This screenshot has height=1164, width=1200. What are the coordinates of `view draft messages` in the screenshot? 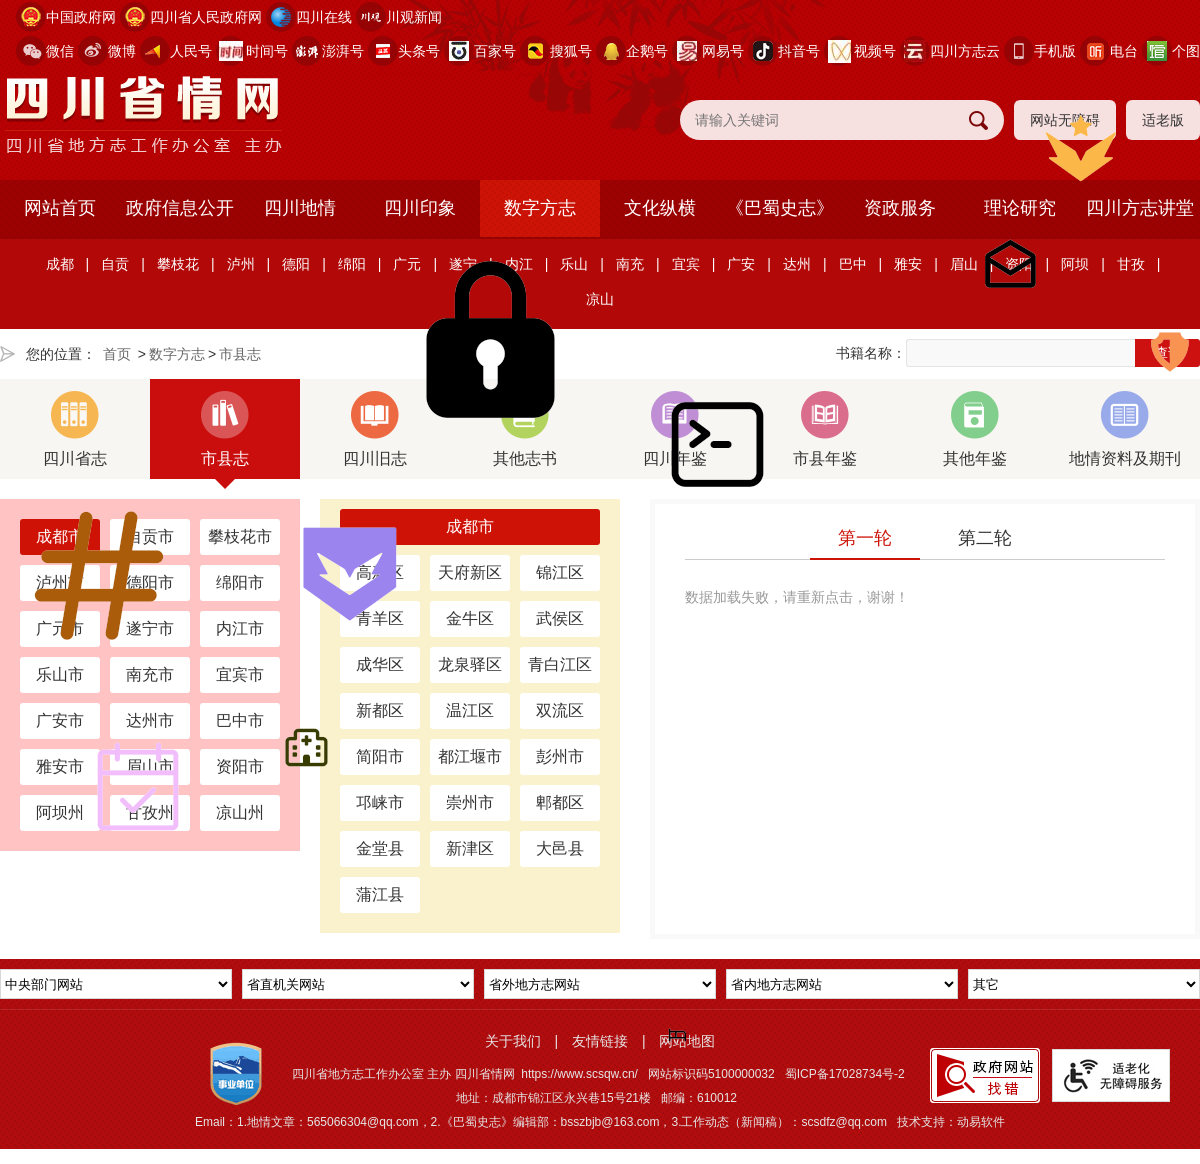 It's located at (1010, 267).